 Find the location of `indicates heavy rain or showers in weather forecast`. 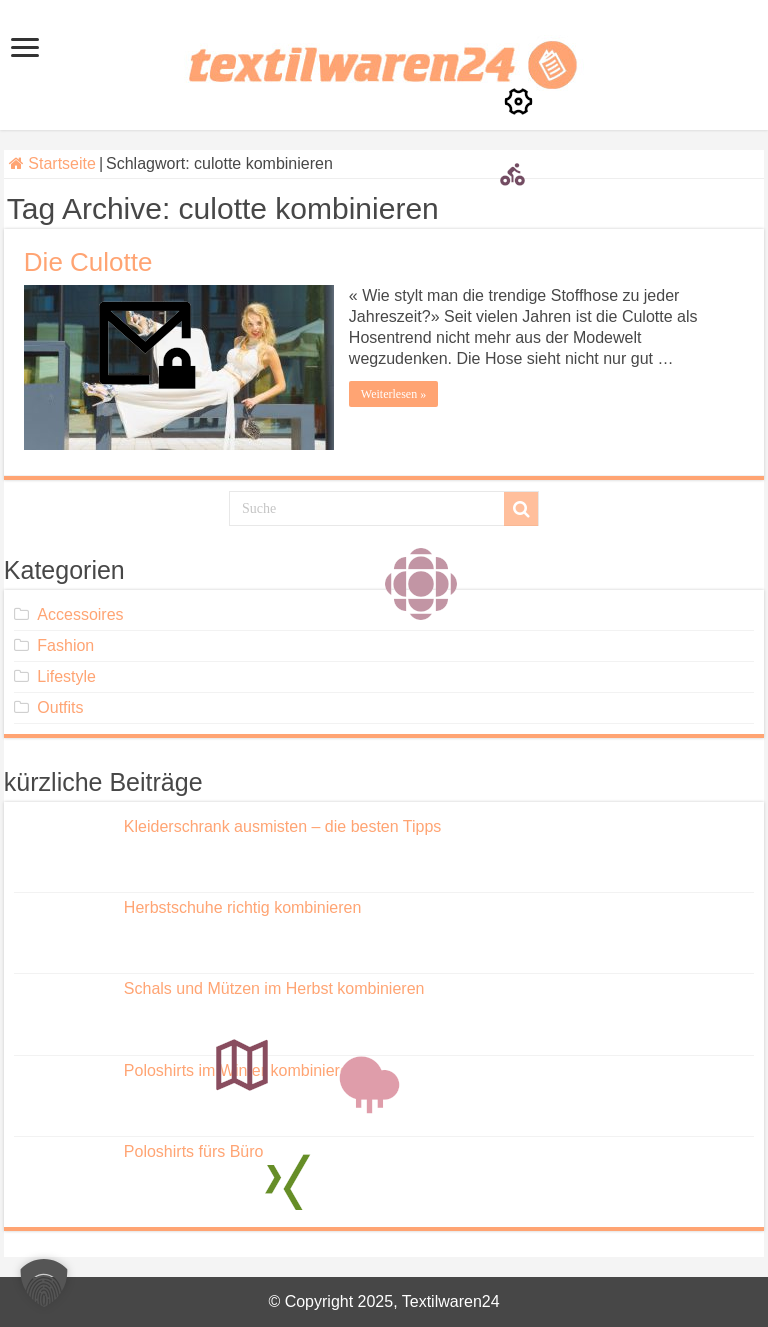

indicates heavy rain or showers in weather forecast is located at coordinates (369, 1083).